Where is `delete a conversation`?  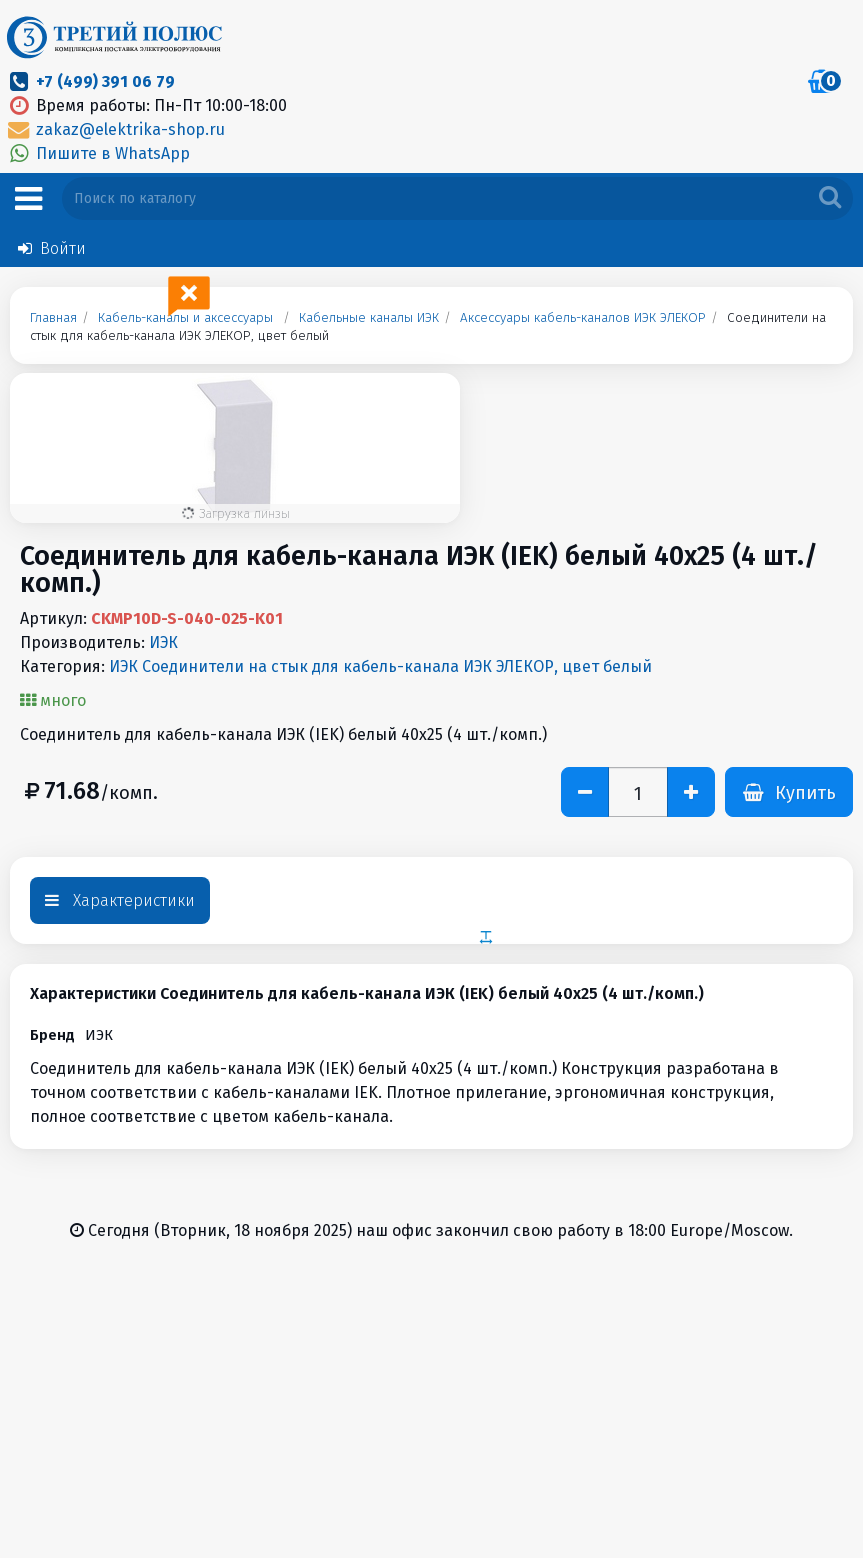
delete a conversation is located at coordinates (189, 295).